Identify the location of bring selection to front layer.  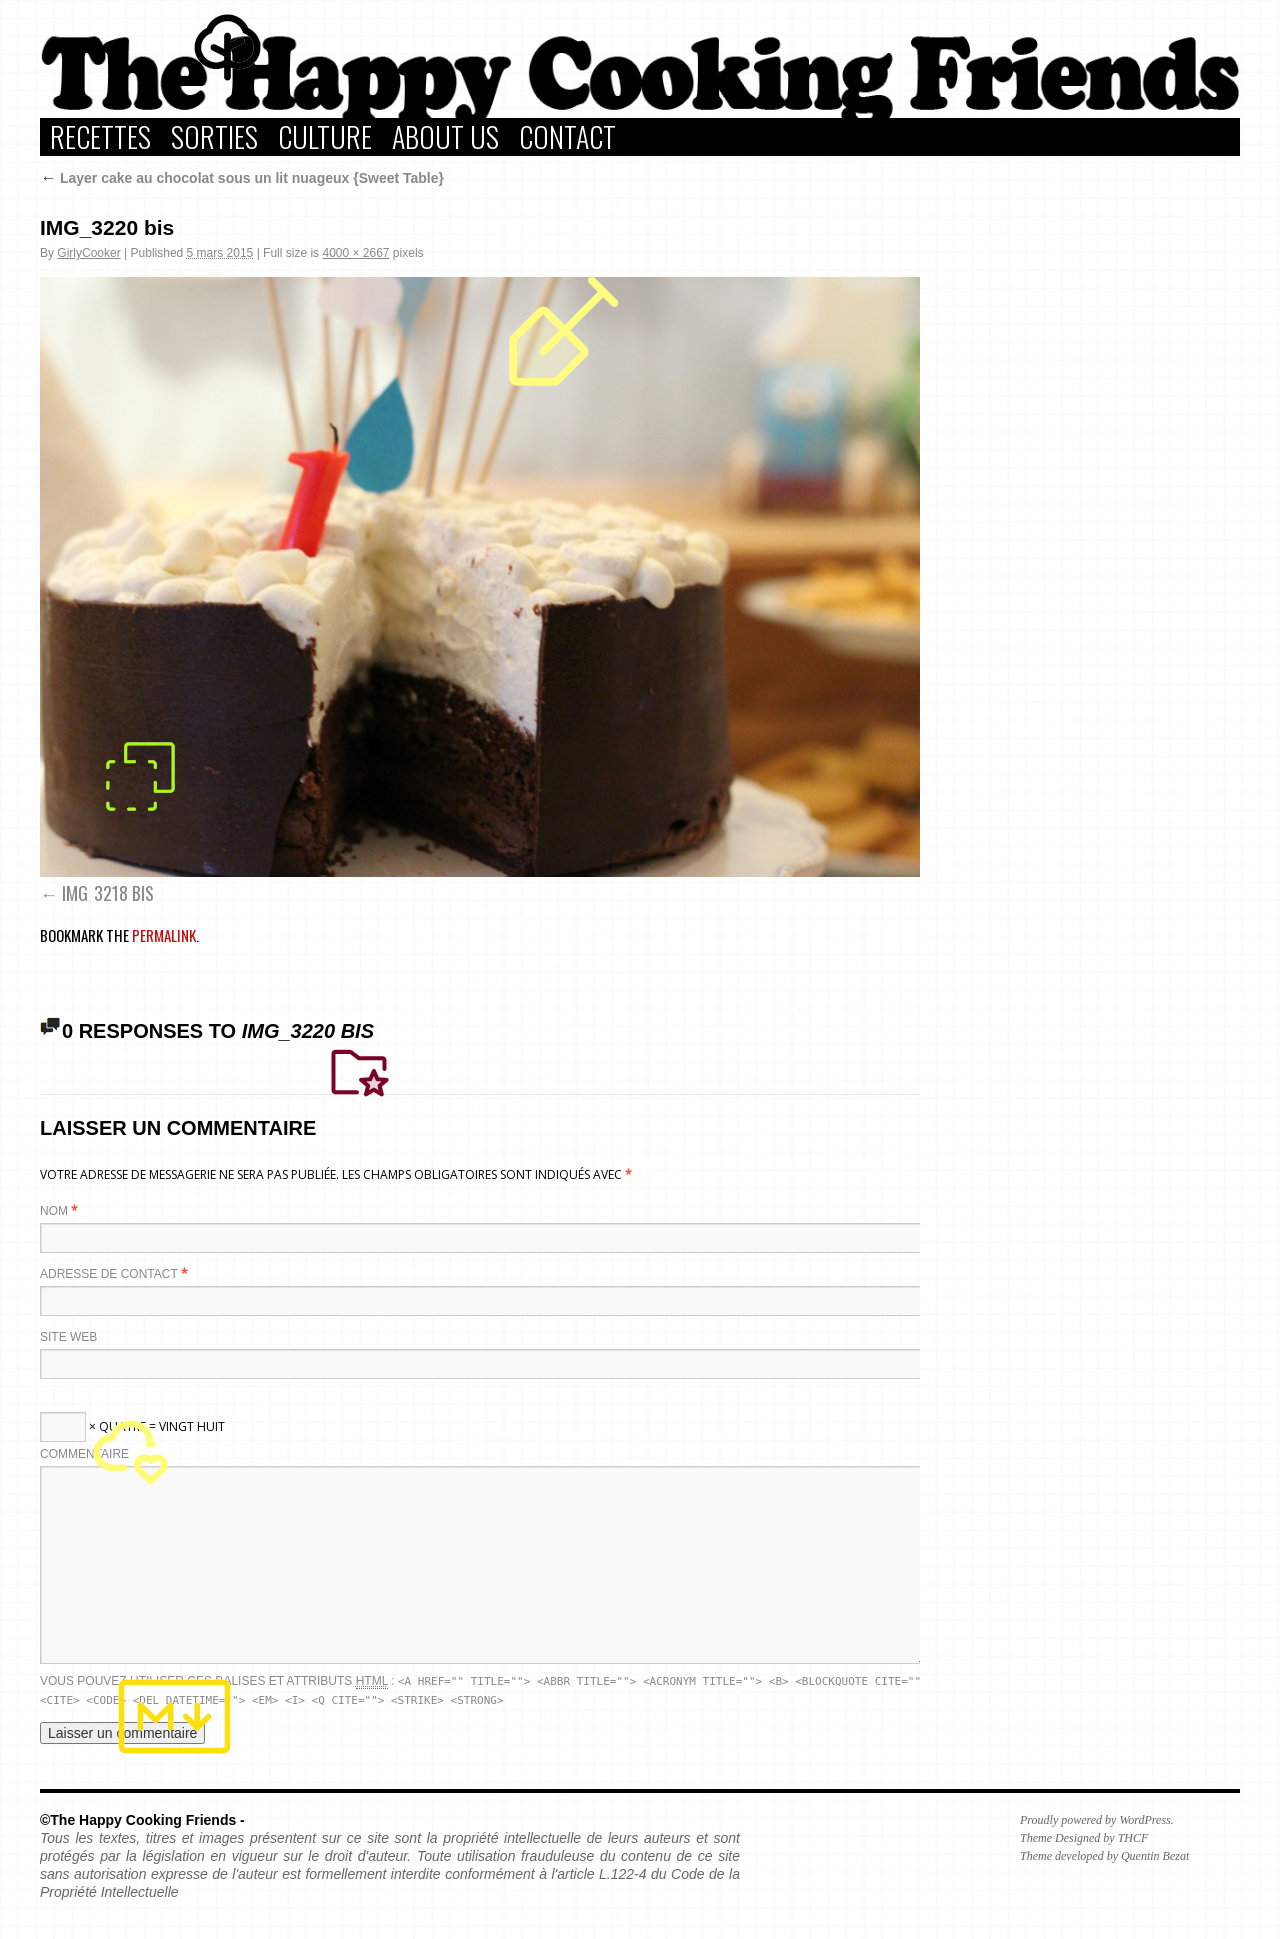
(140, 776).